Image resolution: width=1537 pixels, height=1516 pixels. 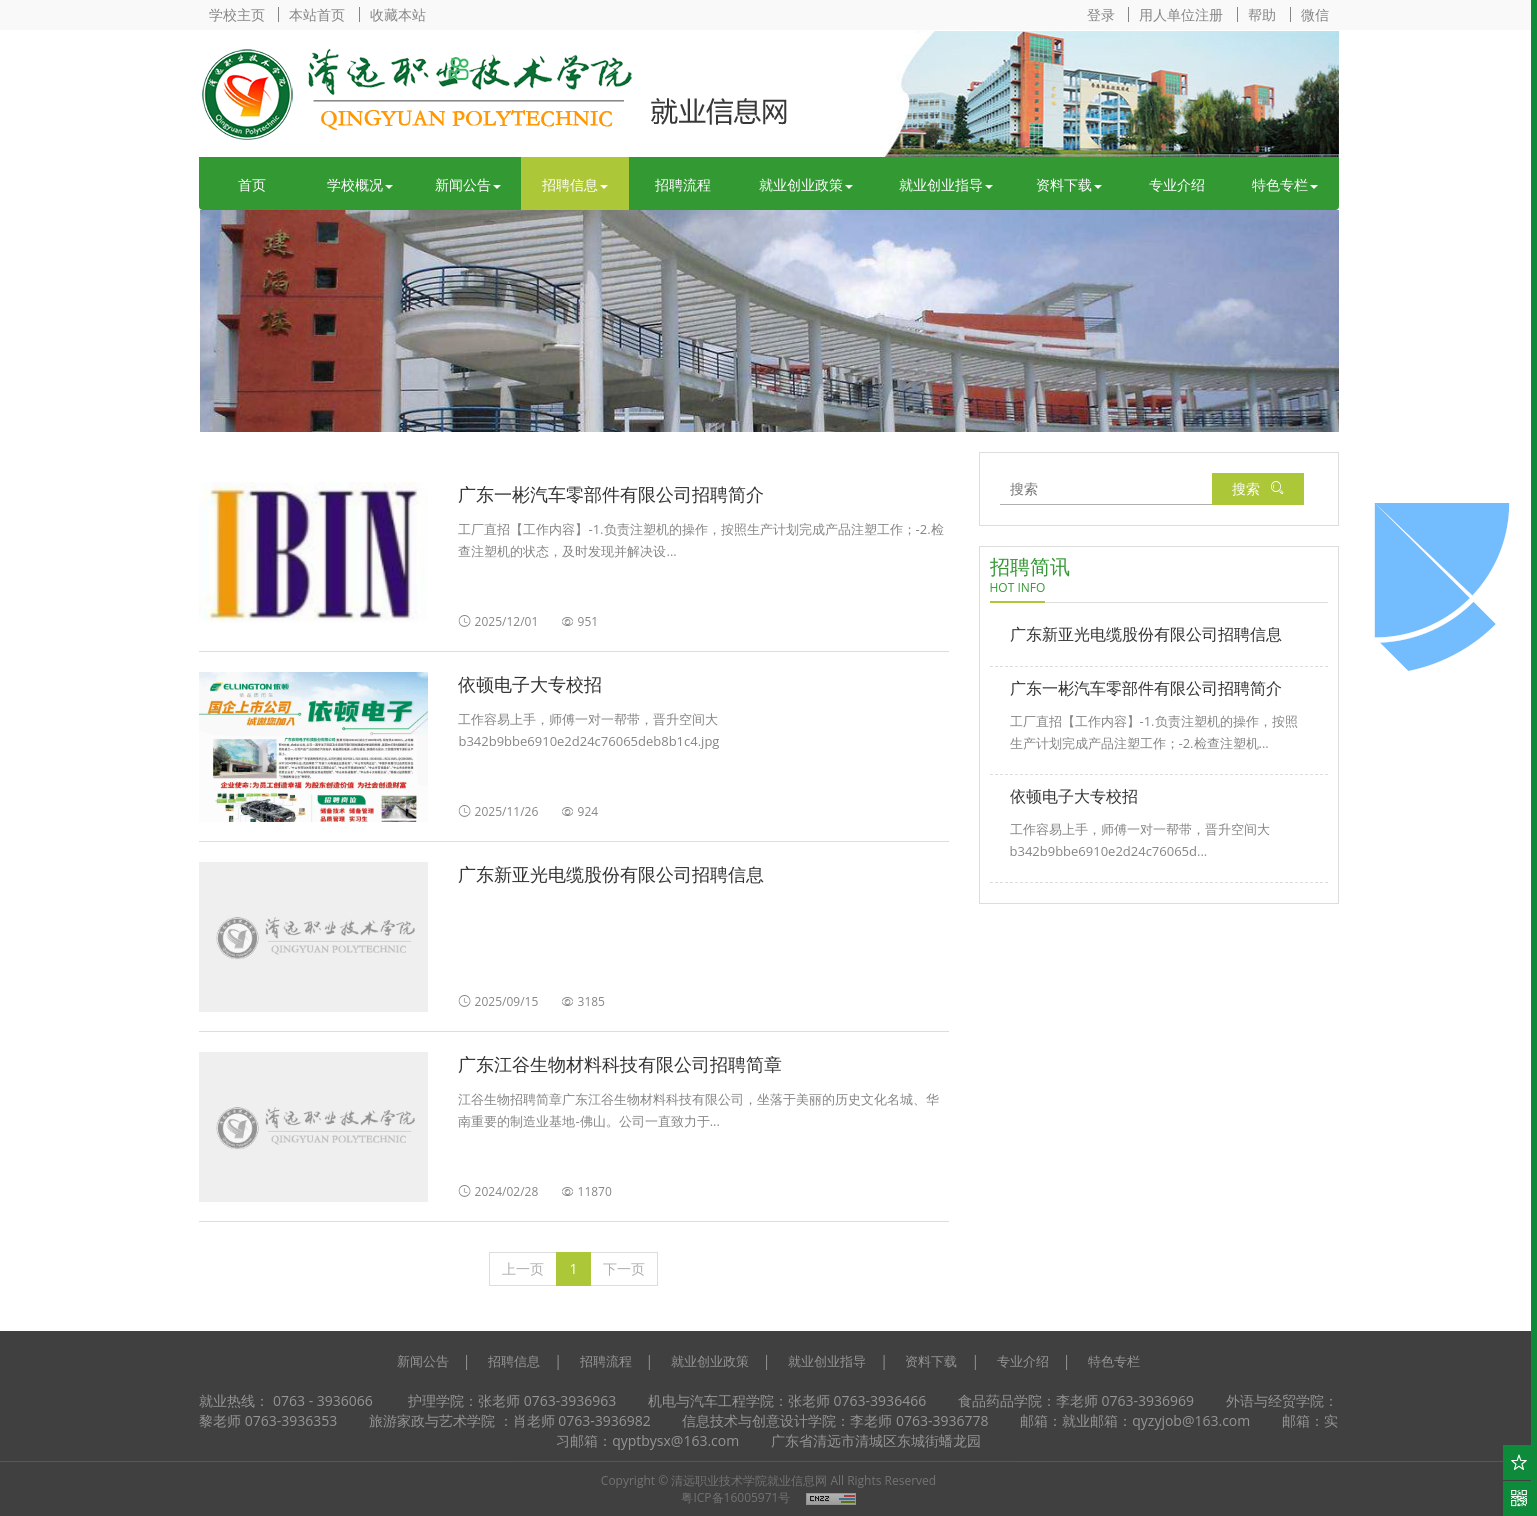 I want to click on open Poetry package manager, so click(x=1442, y=587).